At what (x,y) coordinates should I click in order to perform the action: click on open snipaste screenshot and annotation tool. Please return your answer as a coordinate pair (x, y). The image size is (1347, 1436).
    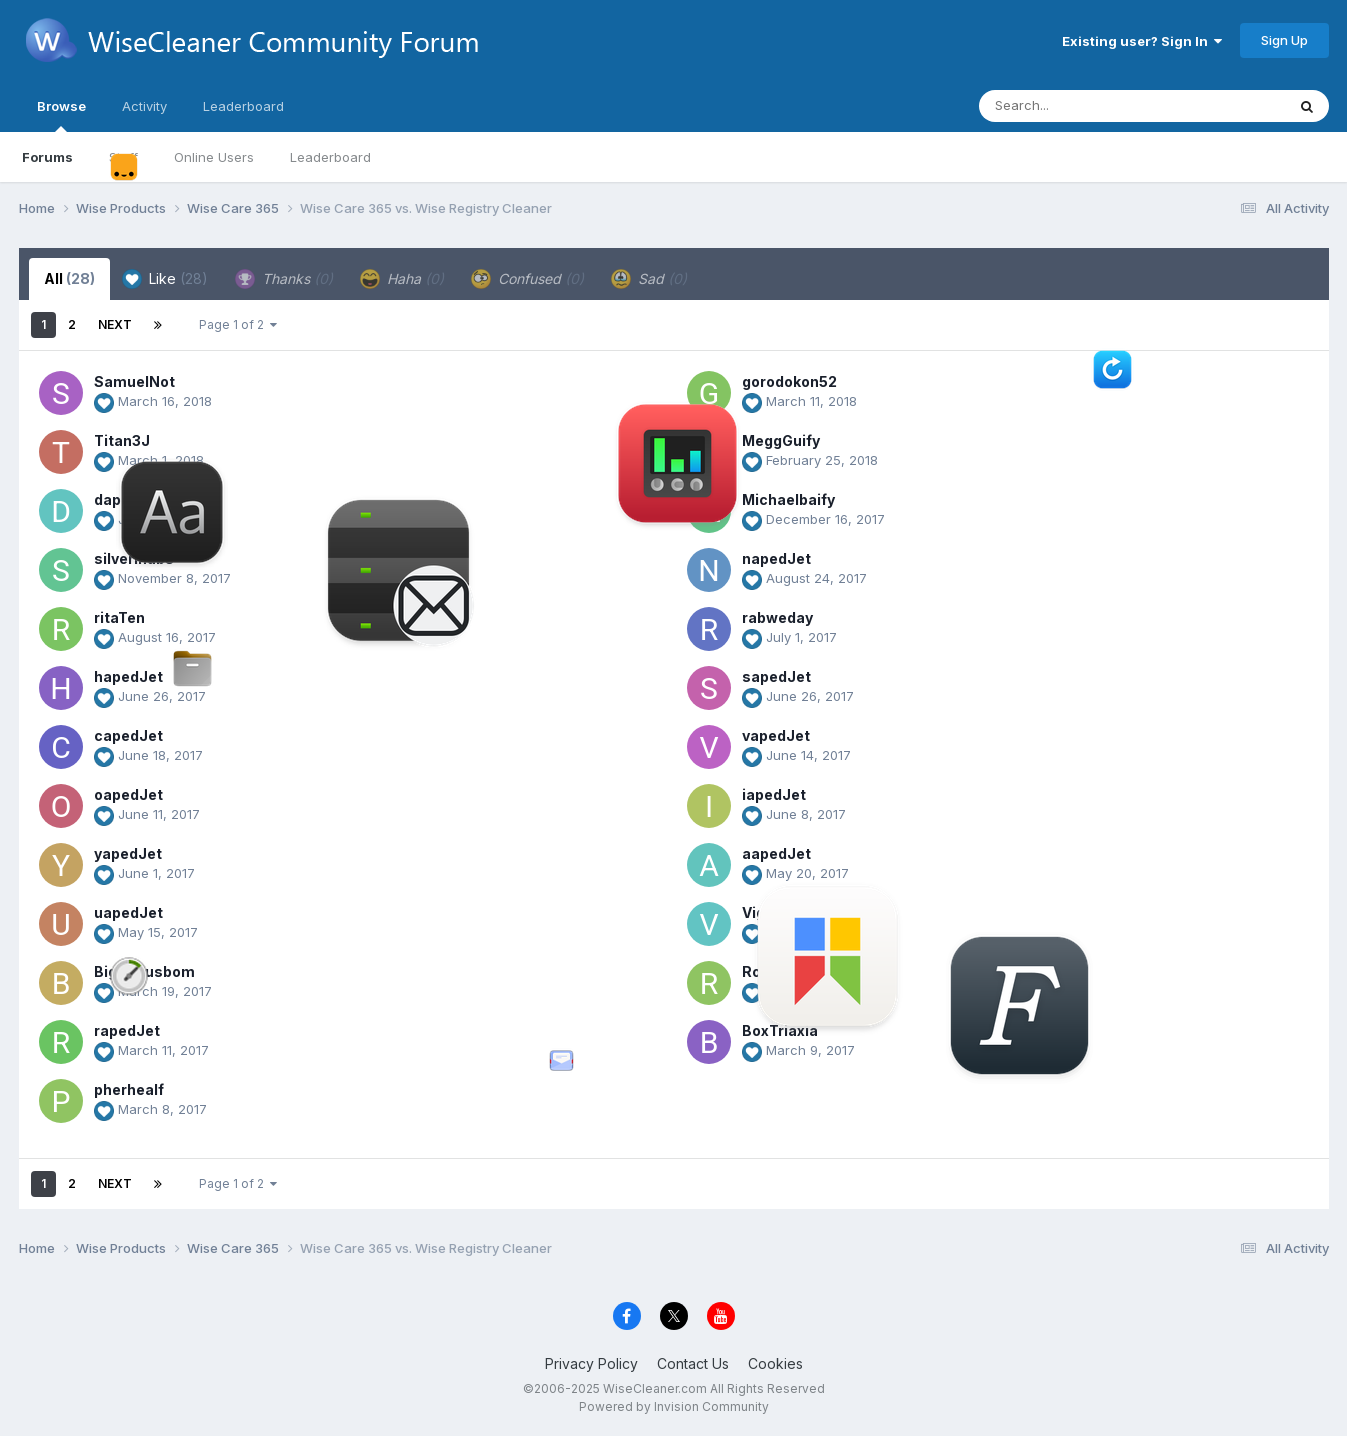
    Looking at the image, I should click on (827, 956).